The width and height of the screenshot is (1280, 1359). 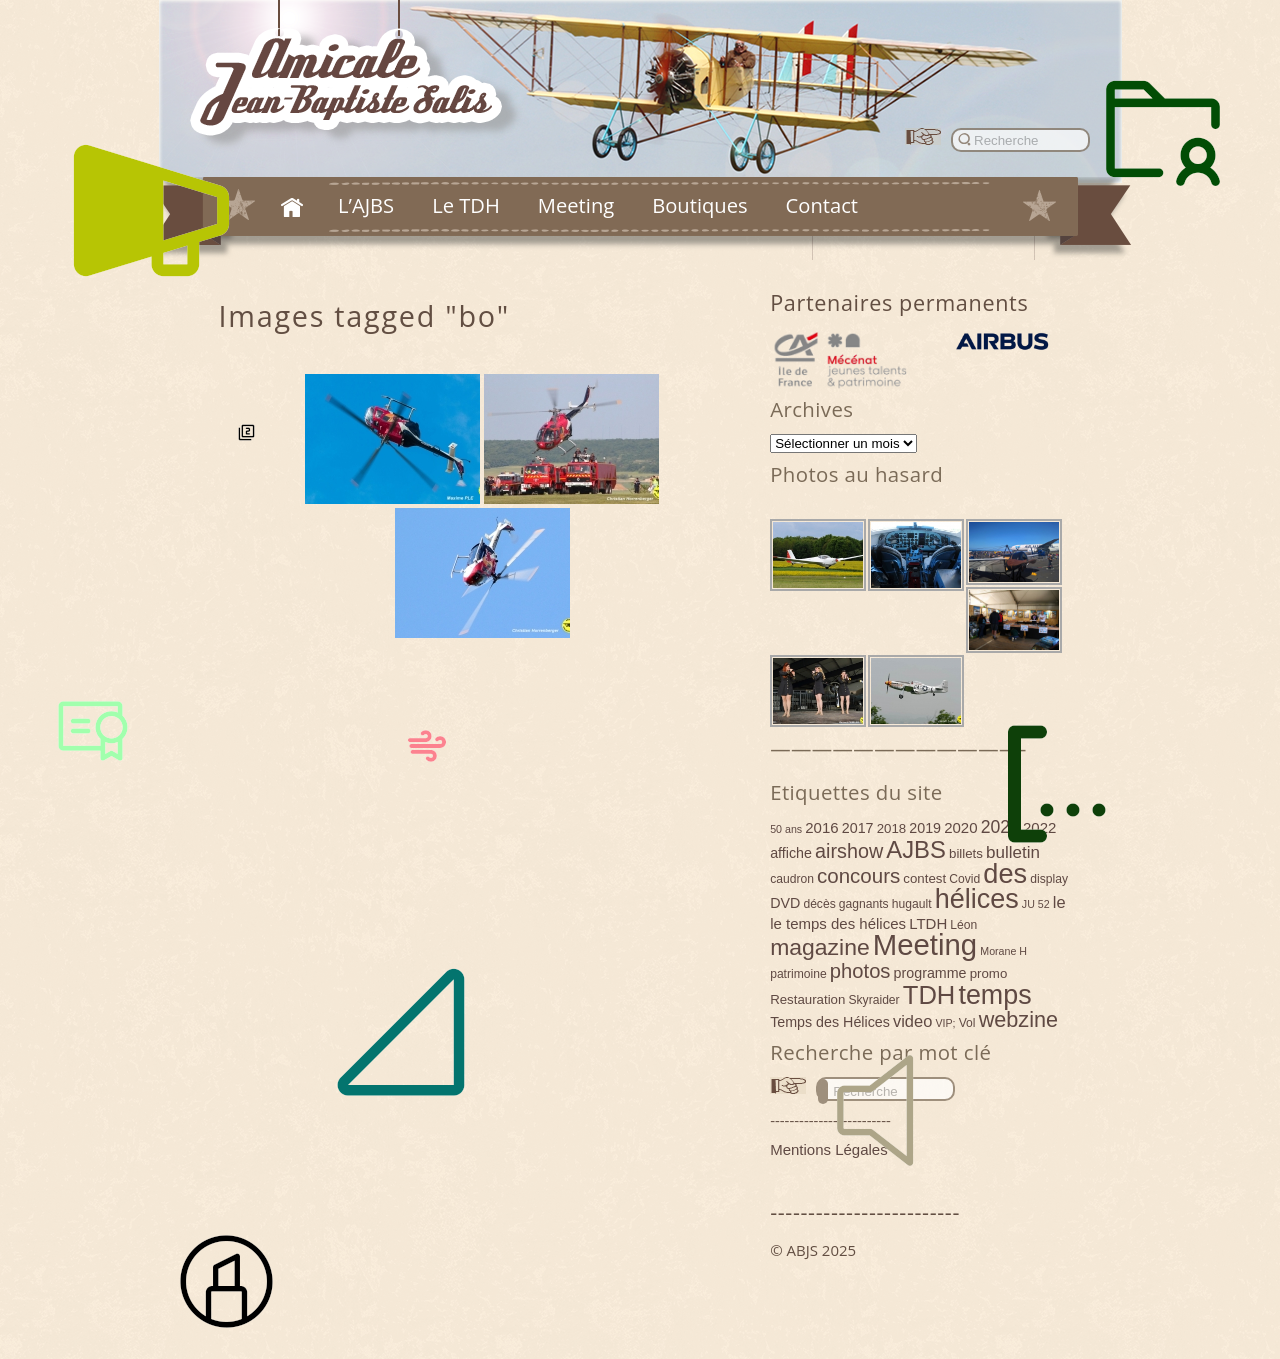 I want to click on view certification or credentials, so click(x=90, y=728).